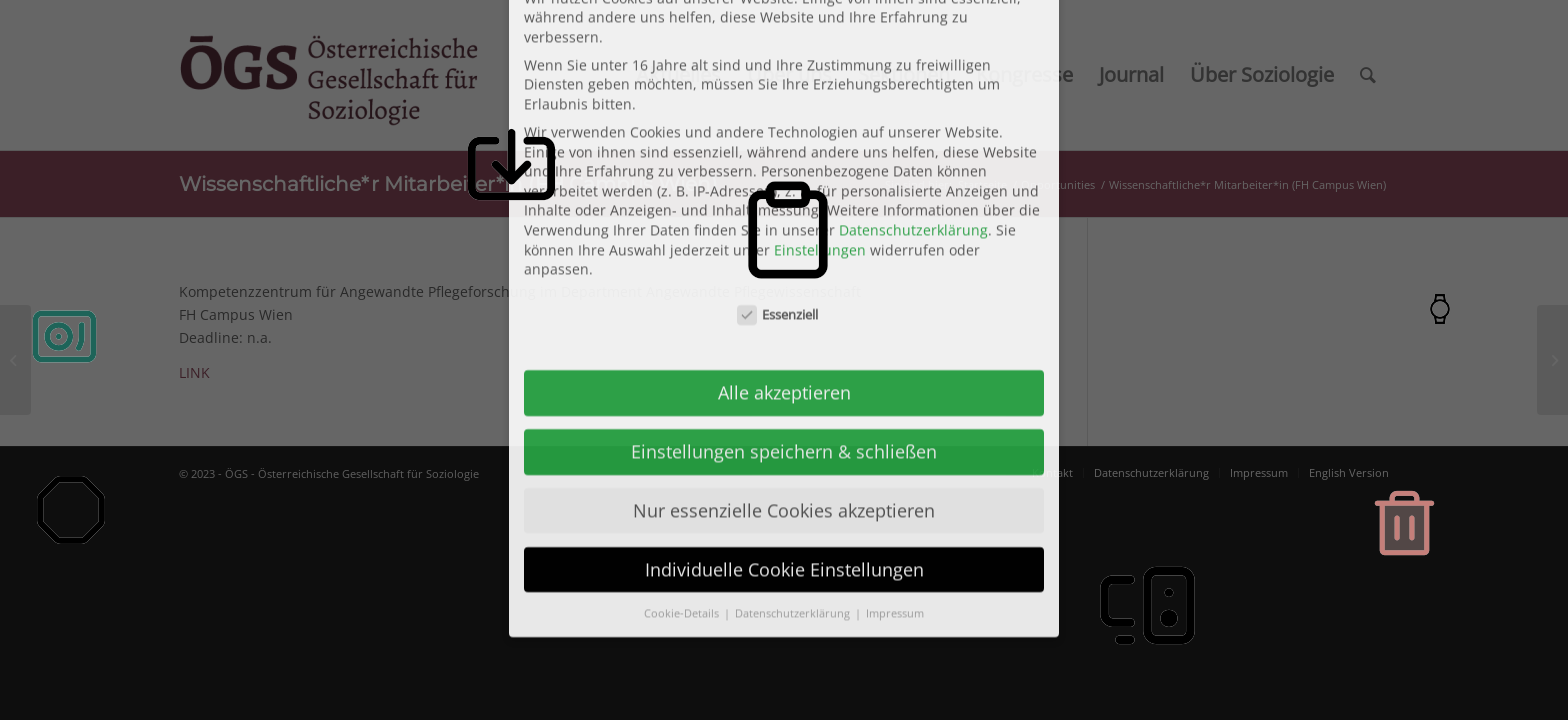 The image size is (1568, 720). I want to click on access music or audio player, so click(64, 336).